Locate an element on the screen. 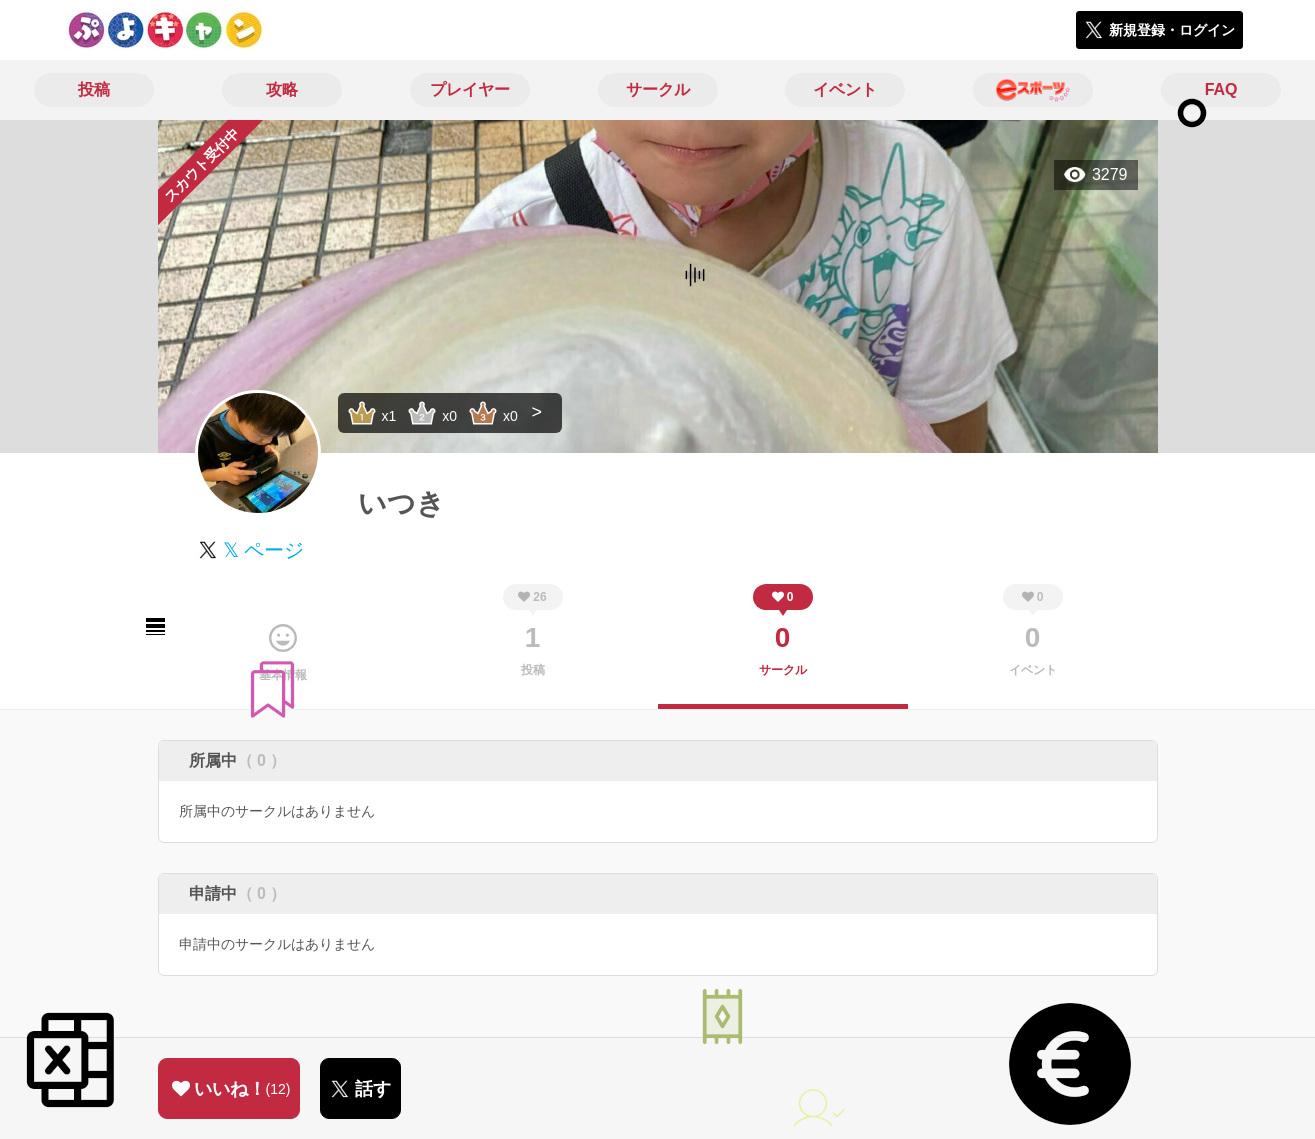 The height and width of the screenshot is (1139, 1315). browse rugs or floor decor in a home furnishing app is located at coordinates (722, 1016).